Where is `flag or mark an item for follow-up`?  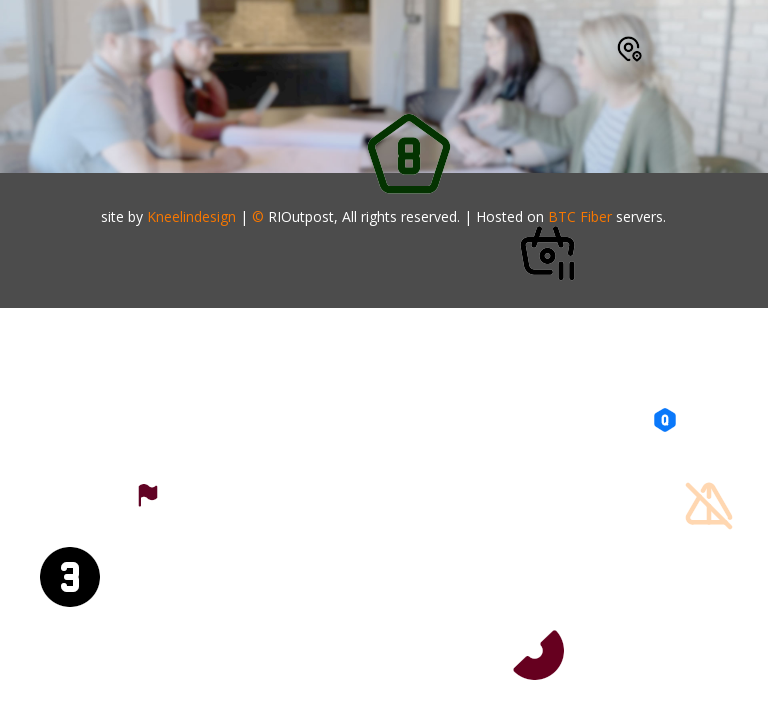
flag or mark an item for follow-up is located at coordinates (148, 495).